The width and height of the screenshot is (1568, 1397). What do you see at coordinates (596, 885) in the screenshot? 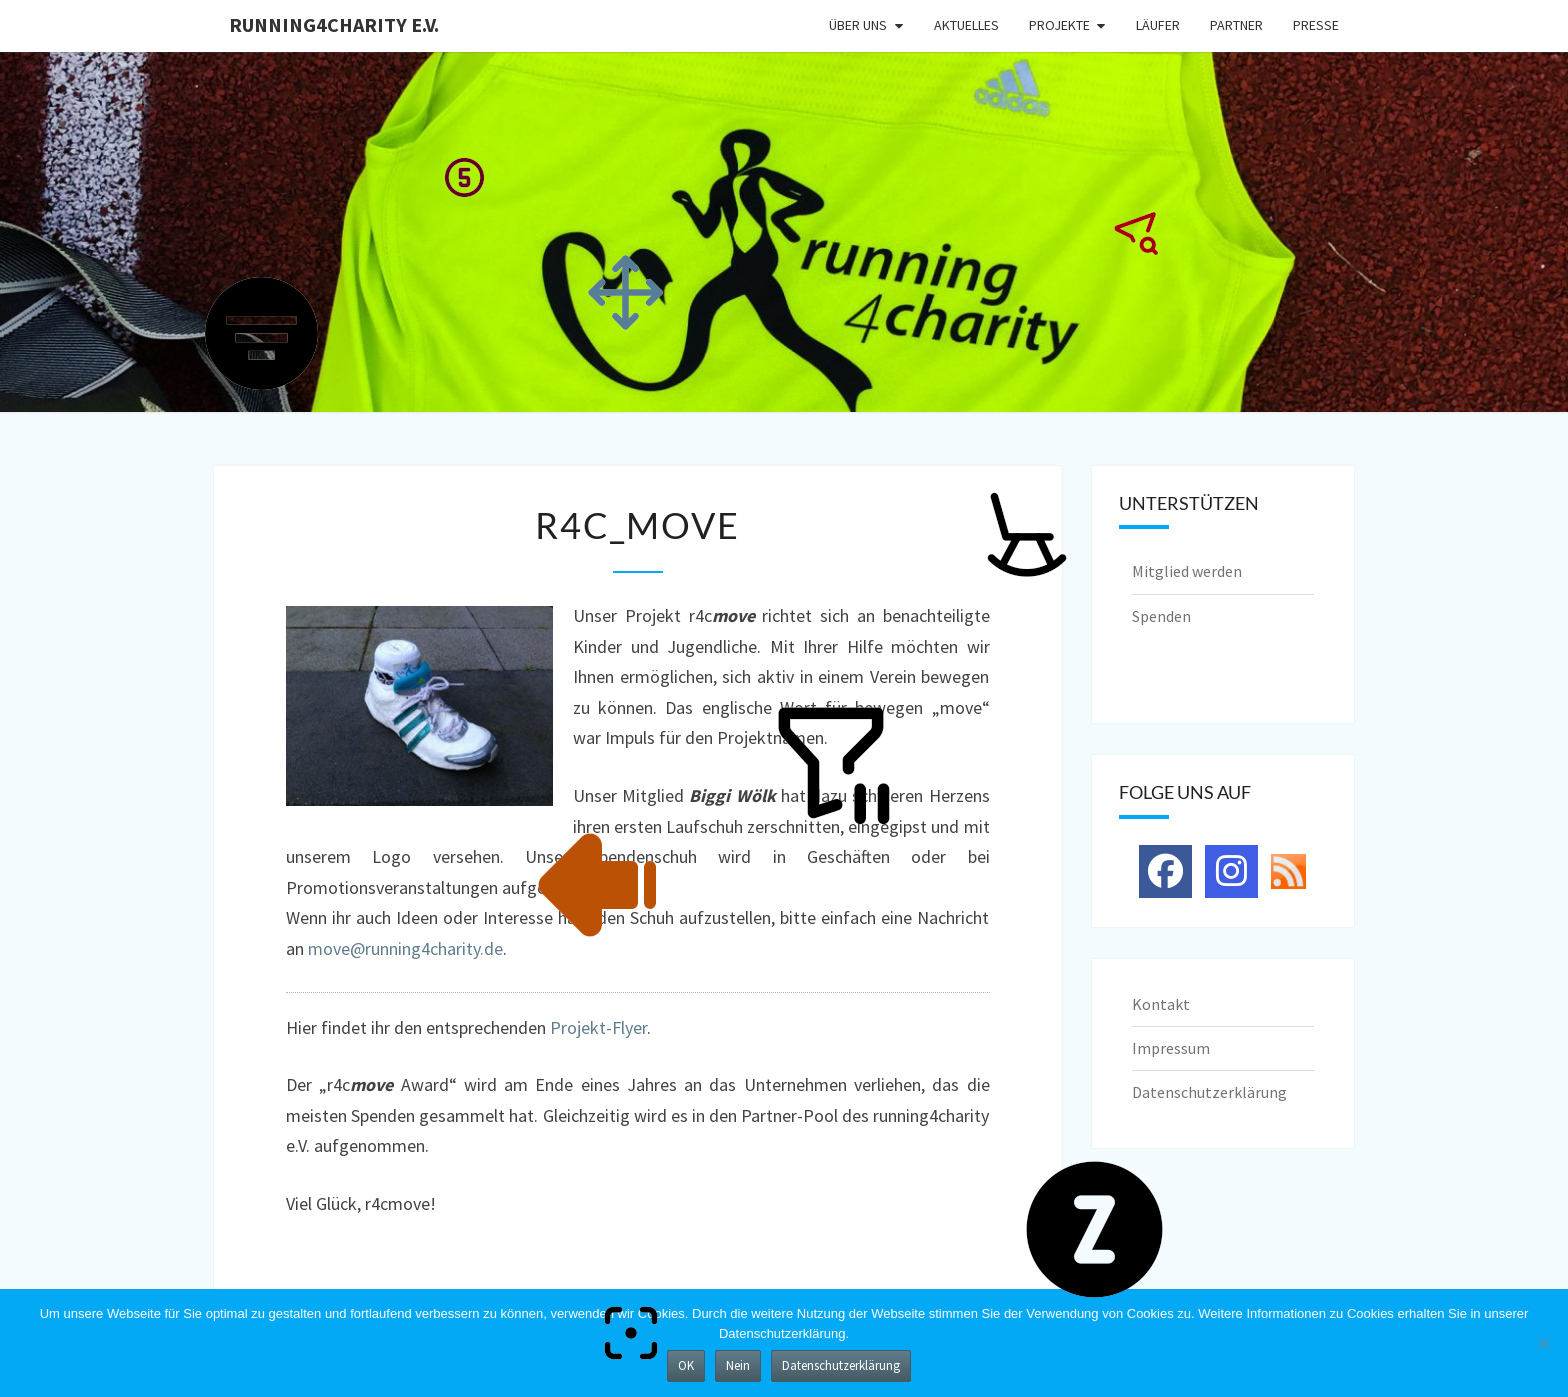
I see `go back to the previous screen` at bounding box center [596, 885].